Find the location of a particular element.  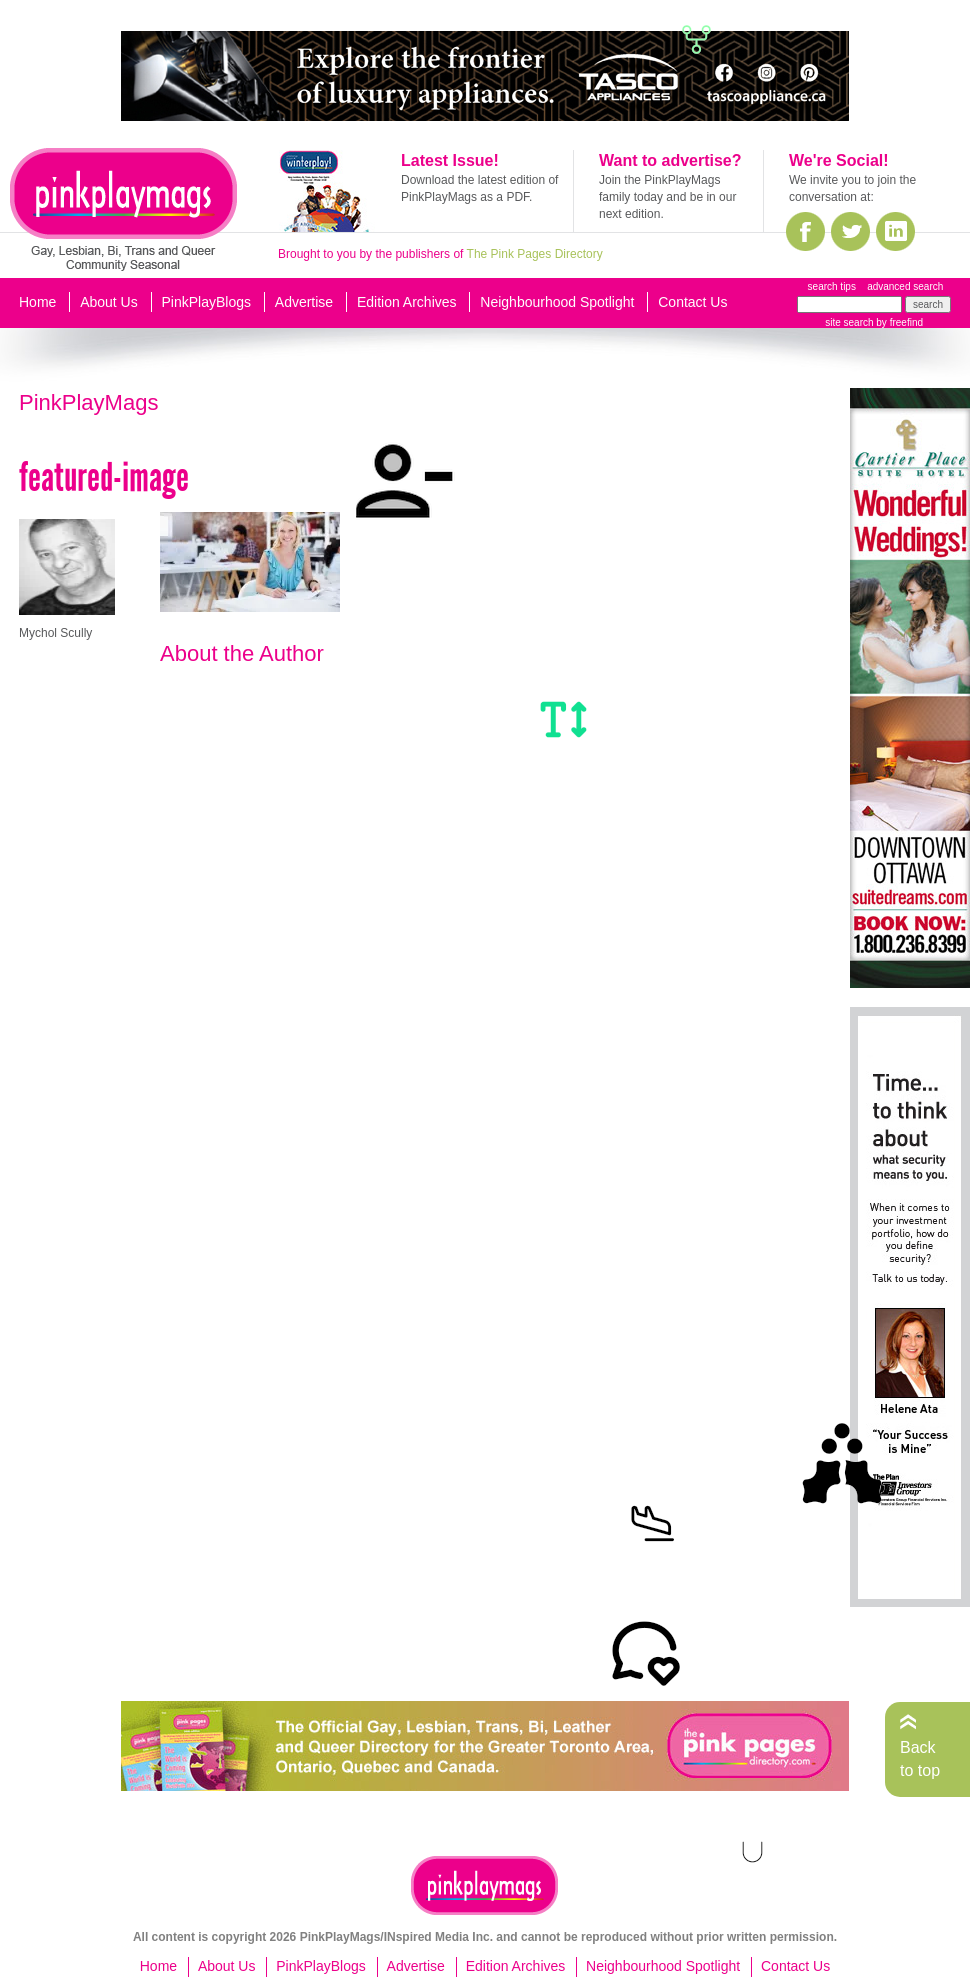

fork a repository or branch is located at coordinates (696, 39).